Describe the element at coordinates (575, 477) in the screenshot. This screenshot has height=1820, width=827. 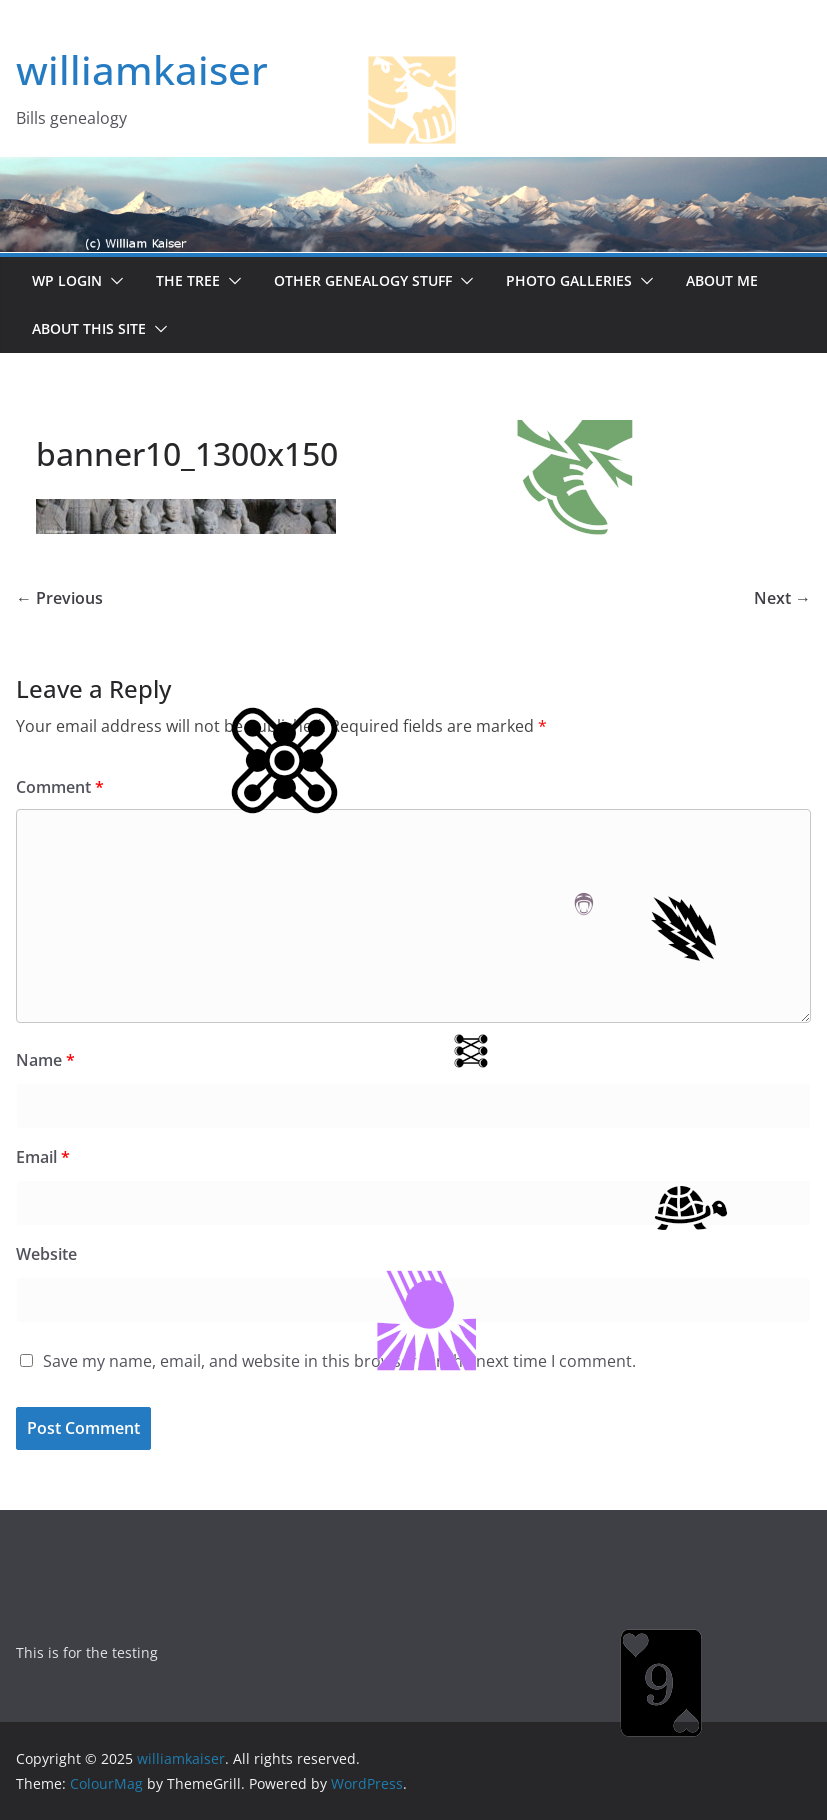
I see `indicates a trip hazard or stumble` at that location.